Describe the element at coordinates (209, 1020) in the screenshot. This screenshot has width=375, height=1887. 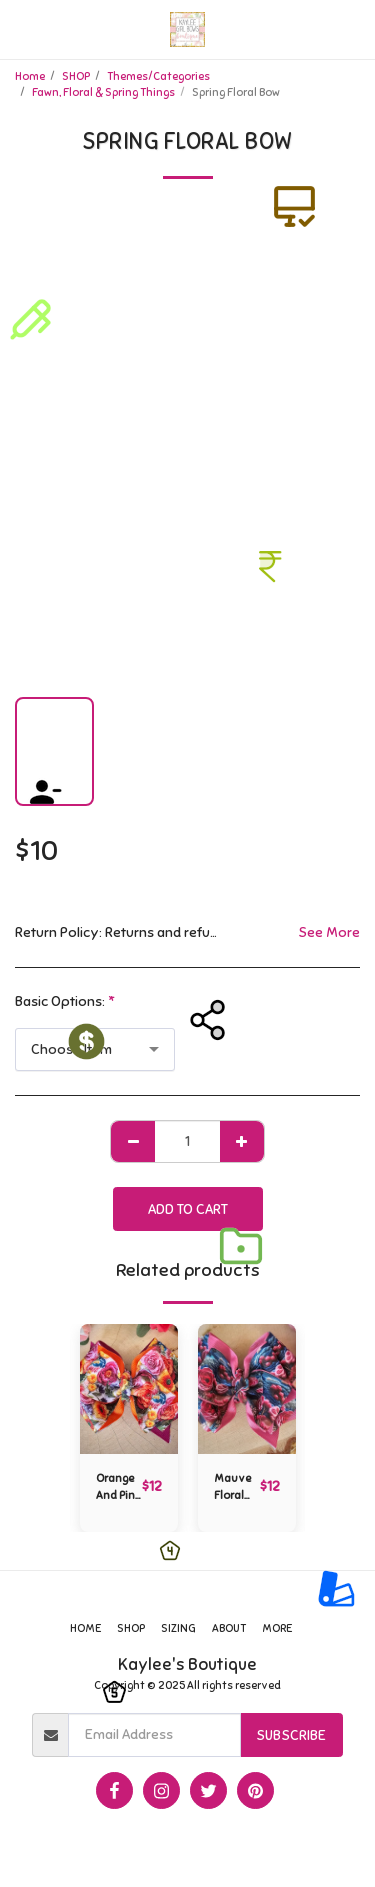
I see `share content to social networks` at that location.